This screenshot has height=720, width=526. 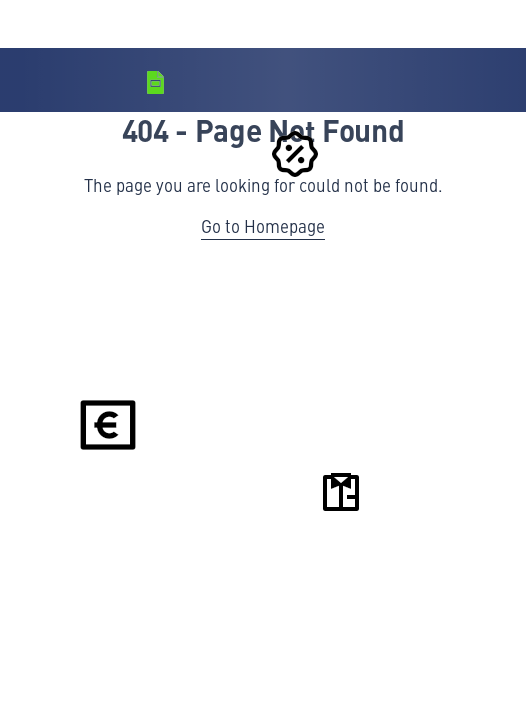 I want to click on view available discounts or promotions, so click(x=295, y=154).